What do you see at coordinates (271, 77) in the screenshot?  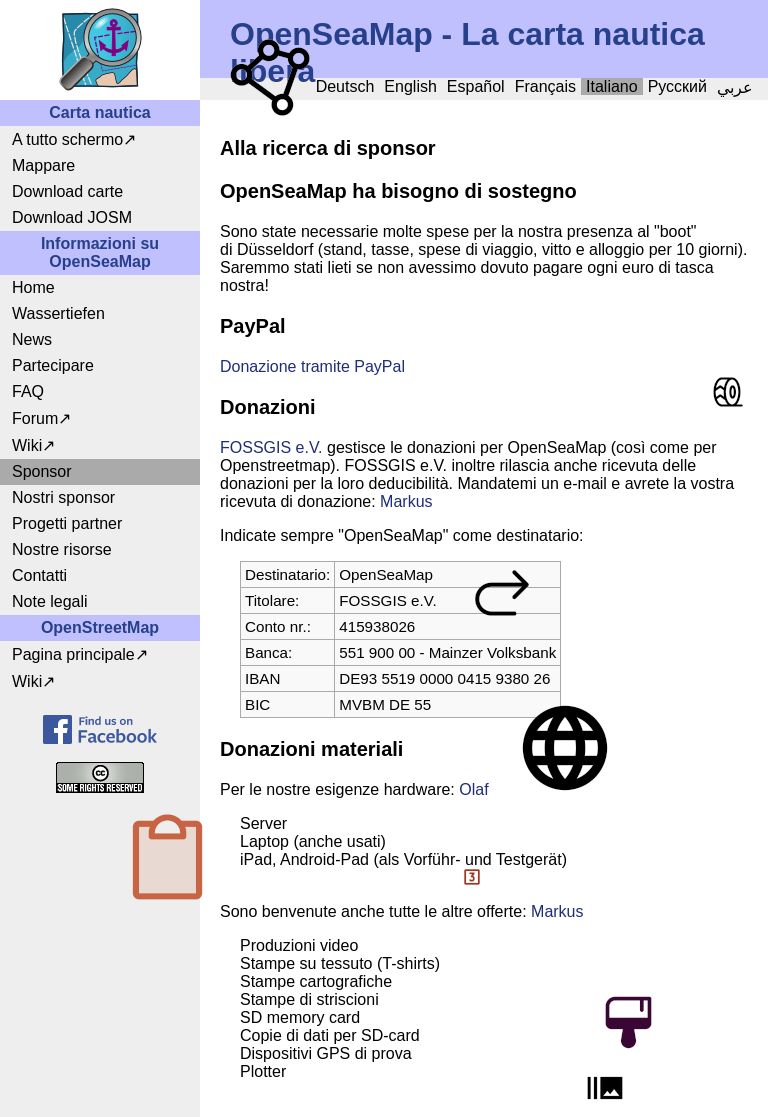 I see `access polygon or shape drawing tool` at bounding box center [271, 77].